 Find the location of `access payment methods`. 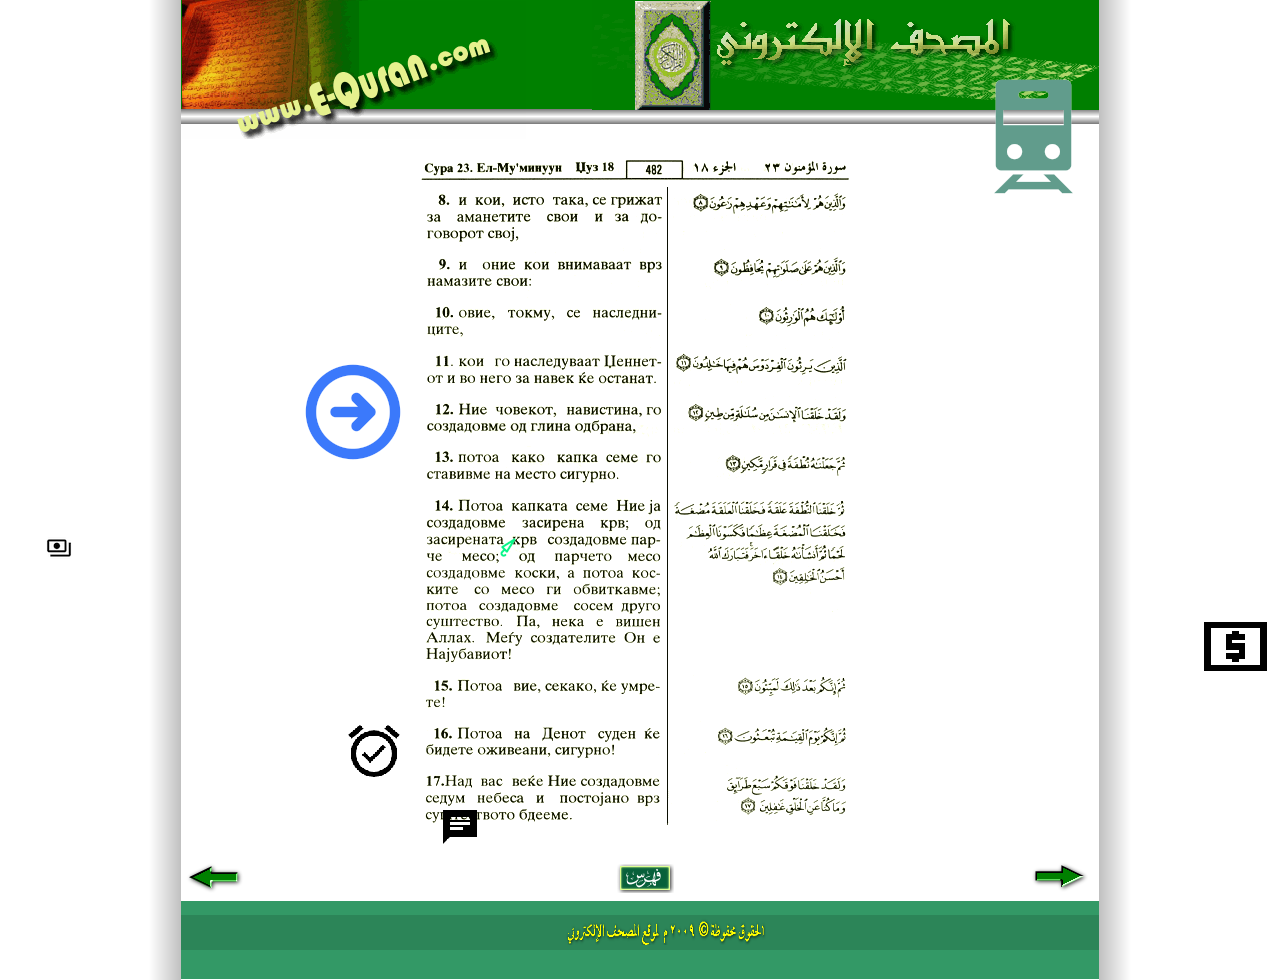

access payment methods is located at coordinates (59, 548).